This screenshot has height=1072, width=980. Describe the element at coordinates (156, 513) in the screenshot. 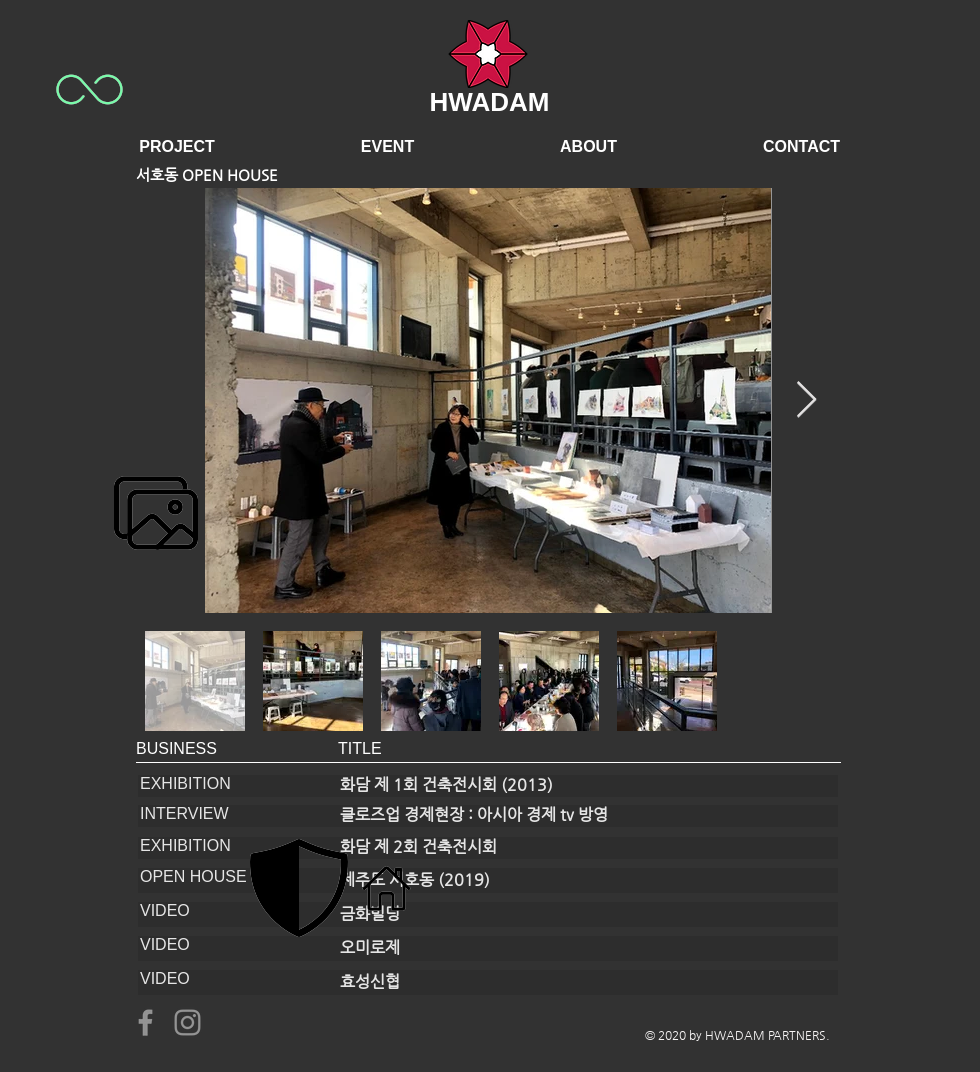

I see `view photo gallery` at that location.